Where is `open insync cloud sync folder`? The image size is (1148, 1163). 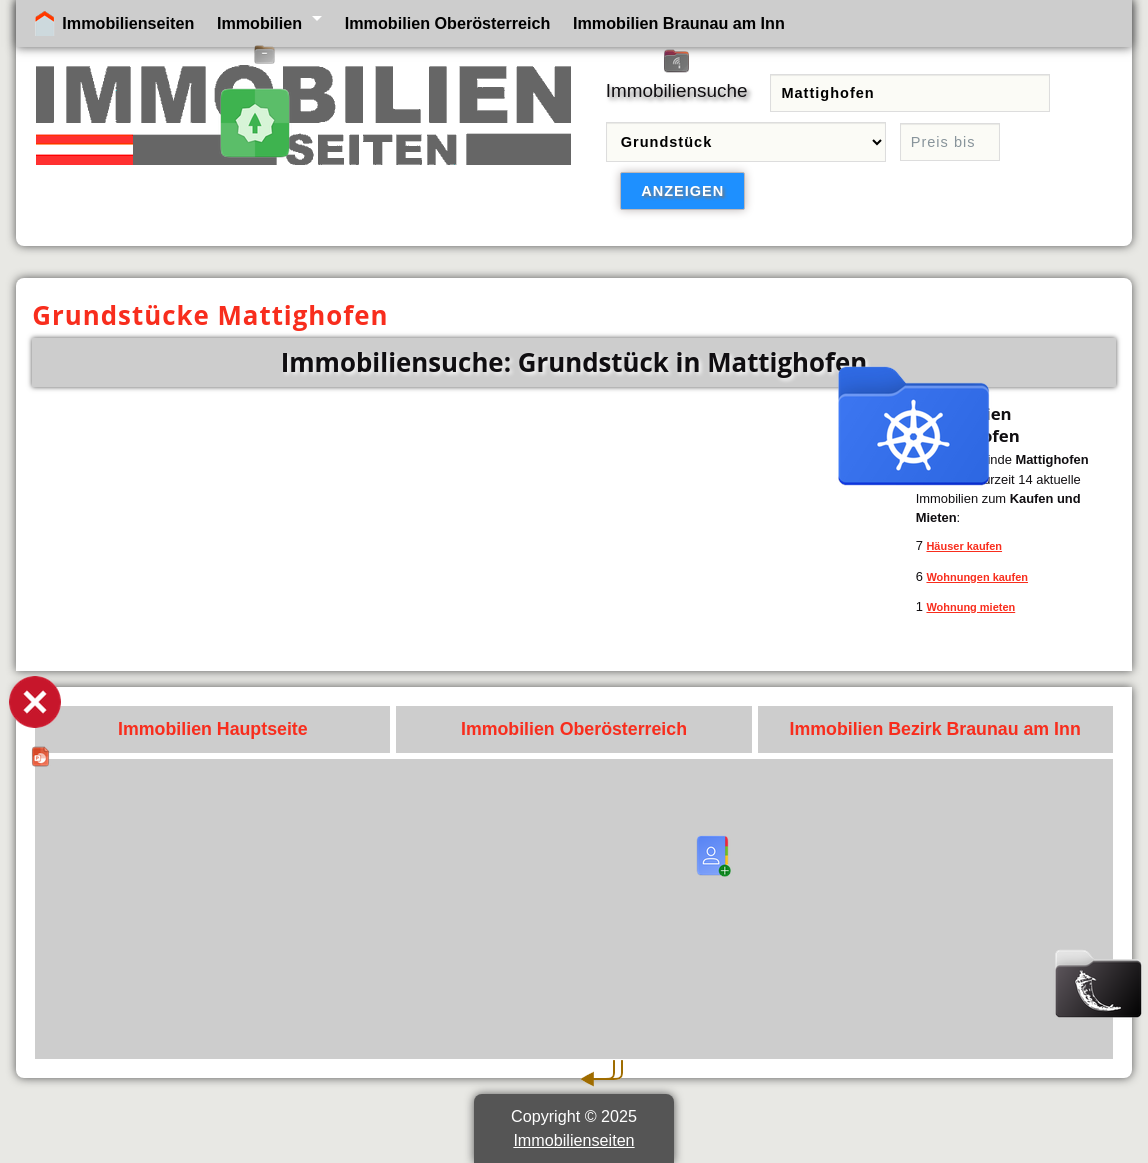
open insync cloud sync folder is located at coordinates (676, 60).